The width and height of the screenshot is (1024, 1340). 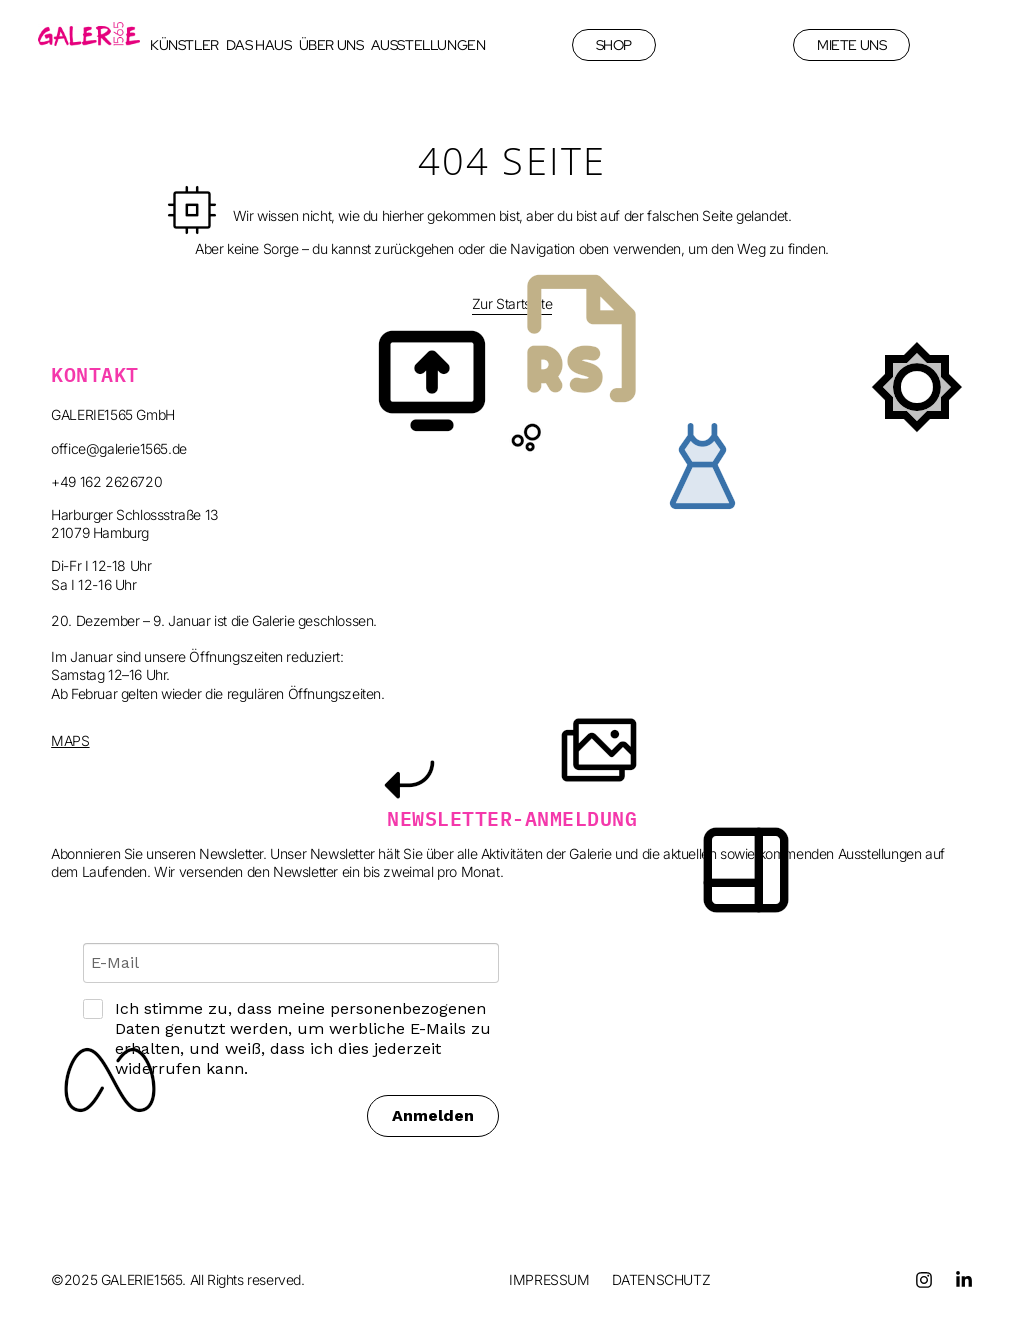 What do you see at coordinates (746, 870) in the screenshot?
I see `toggle right and bottom panel layout` at bounding box center [746, 870].